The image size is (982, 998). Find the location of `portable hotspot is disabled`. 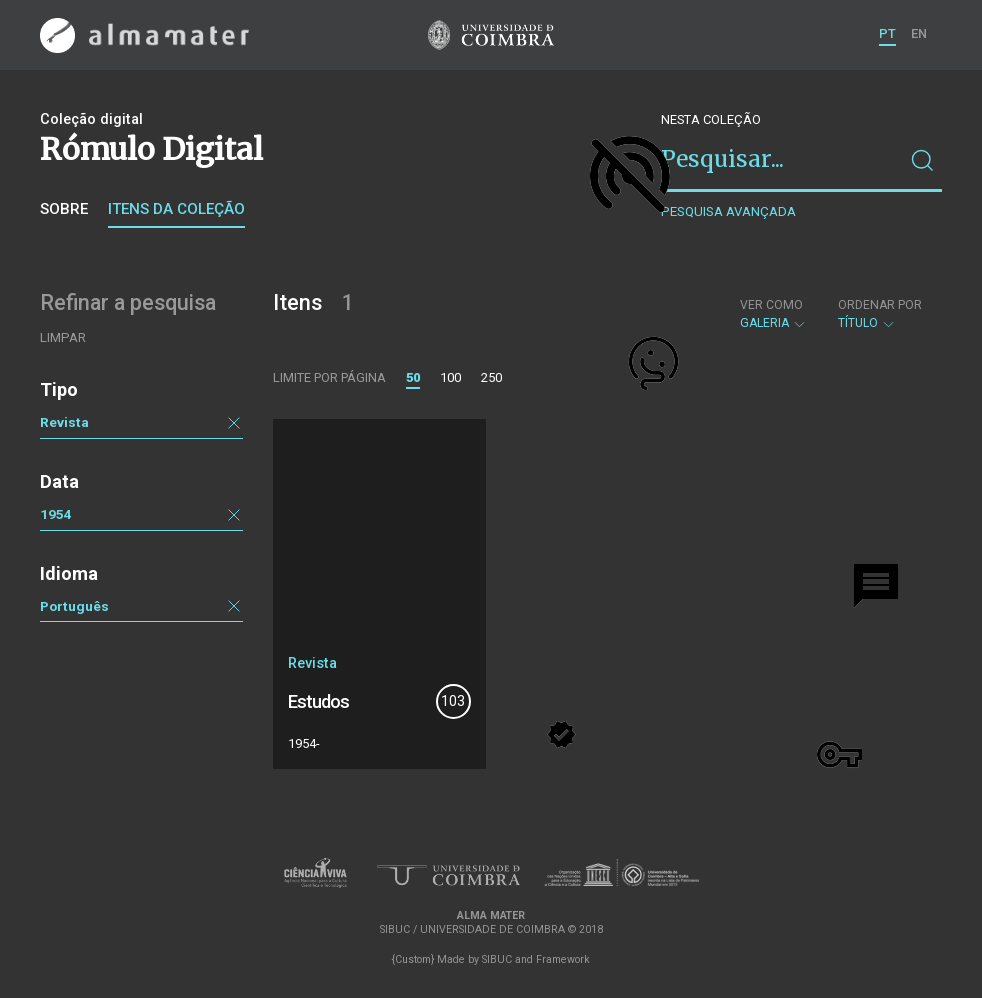

portable hotspot is disabled is located at coordinates (630, 176).